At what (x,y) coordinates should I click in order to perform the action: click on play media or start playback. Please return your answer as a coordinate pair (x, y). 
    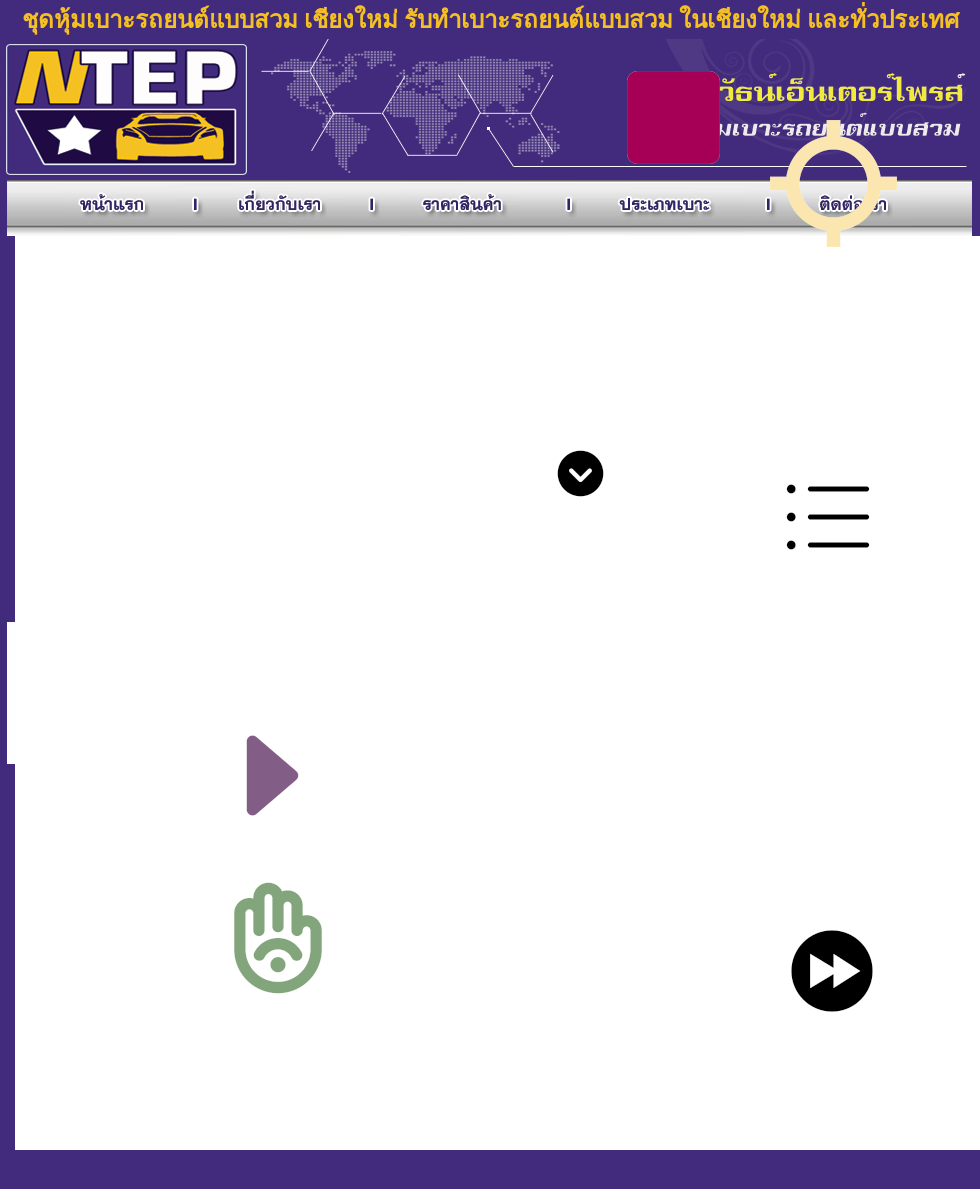
    Looking at the image, I should click on (272, 775).